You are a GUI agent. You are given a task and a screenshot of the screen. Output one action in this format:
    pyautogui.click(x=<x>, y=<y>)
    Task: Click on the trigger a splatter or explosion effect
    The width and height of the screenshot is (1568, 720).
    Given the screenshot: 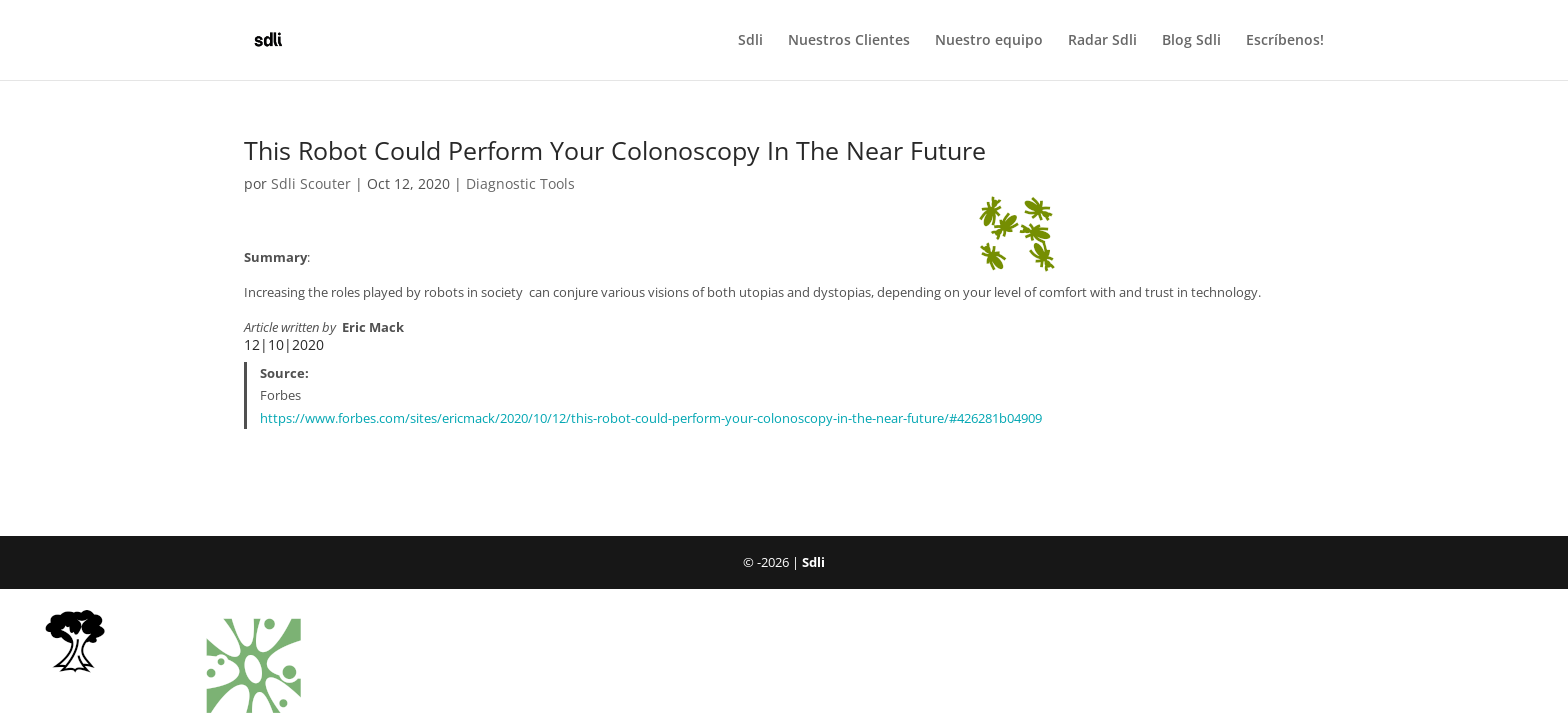 What is the action you would take?
    pyautogui.click(x=254, y=666)
    